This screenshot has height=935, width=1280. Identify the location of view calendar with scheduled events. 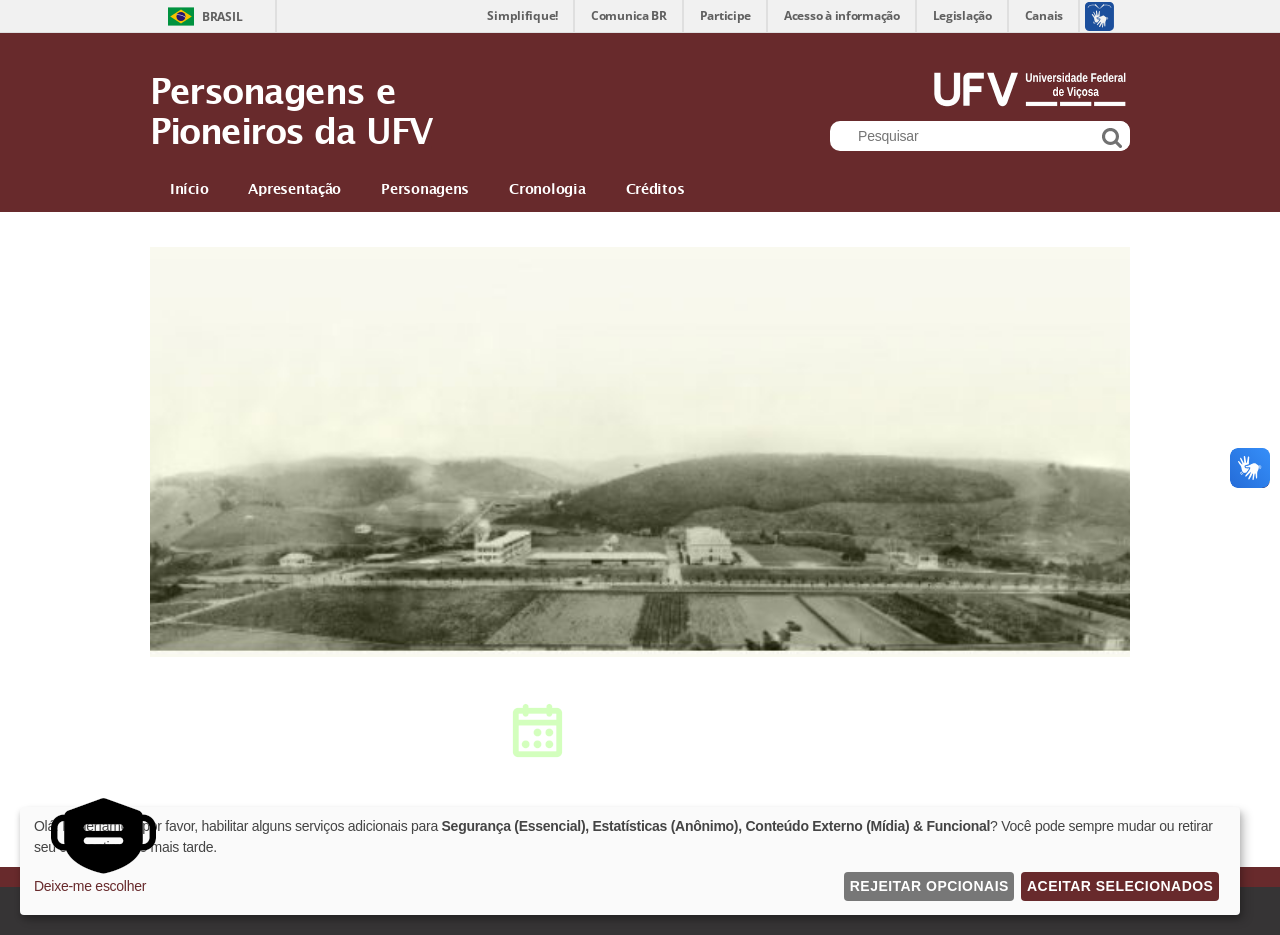
(537, 732).